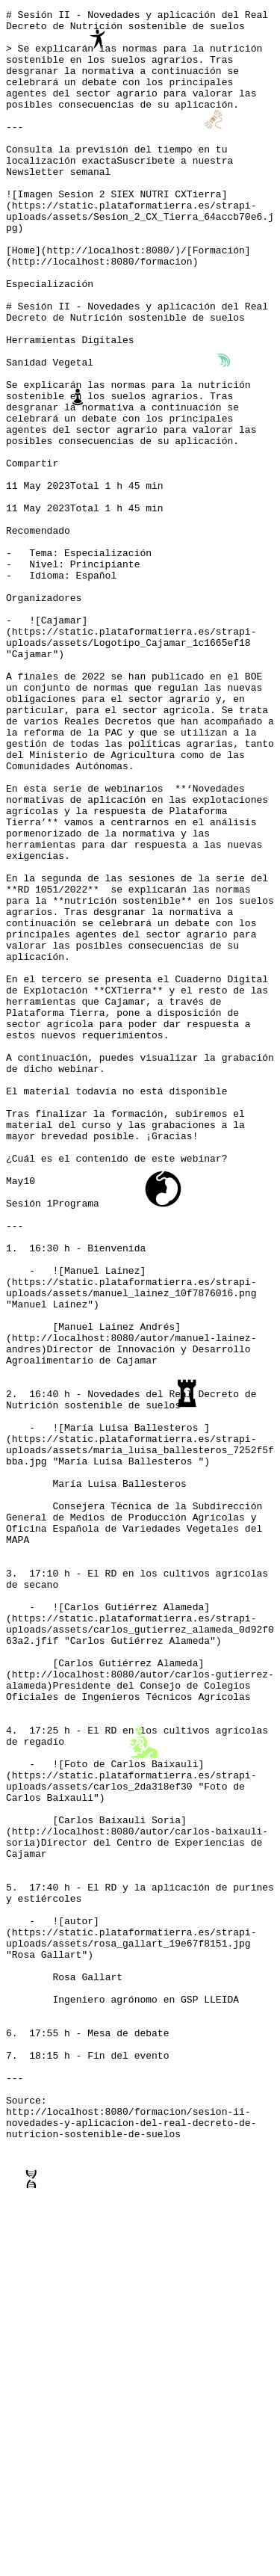 The image size is (280, 2576). What do you see at coordinates (213, 119) in the screenshot?
I see `crafting or knitting category in a game` at bounding box center [213, 119].